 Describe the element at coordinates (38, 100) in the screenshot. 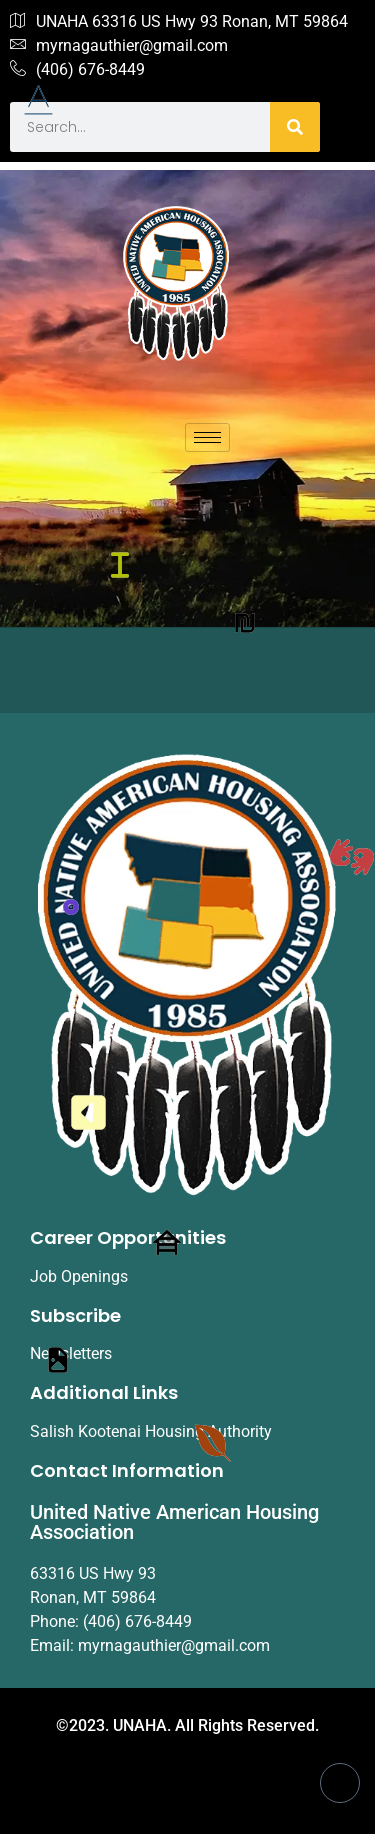

I see `apply underline formatting to text` at that location.